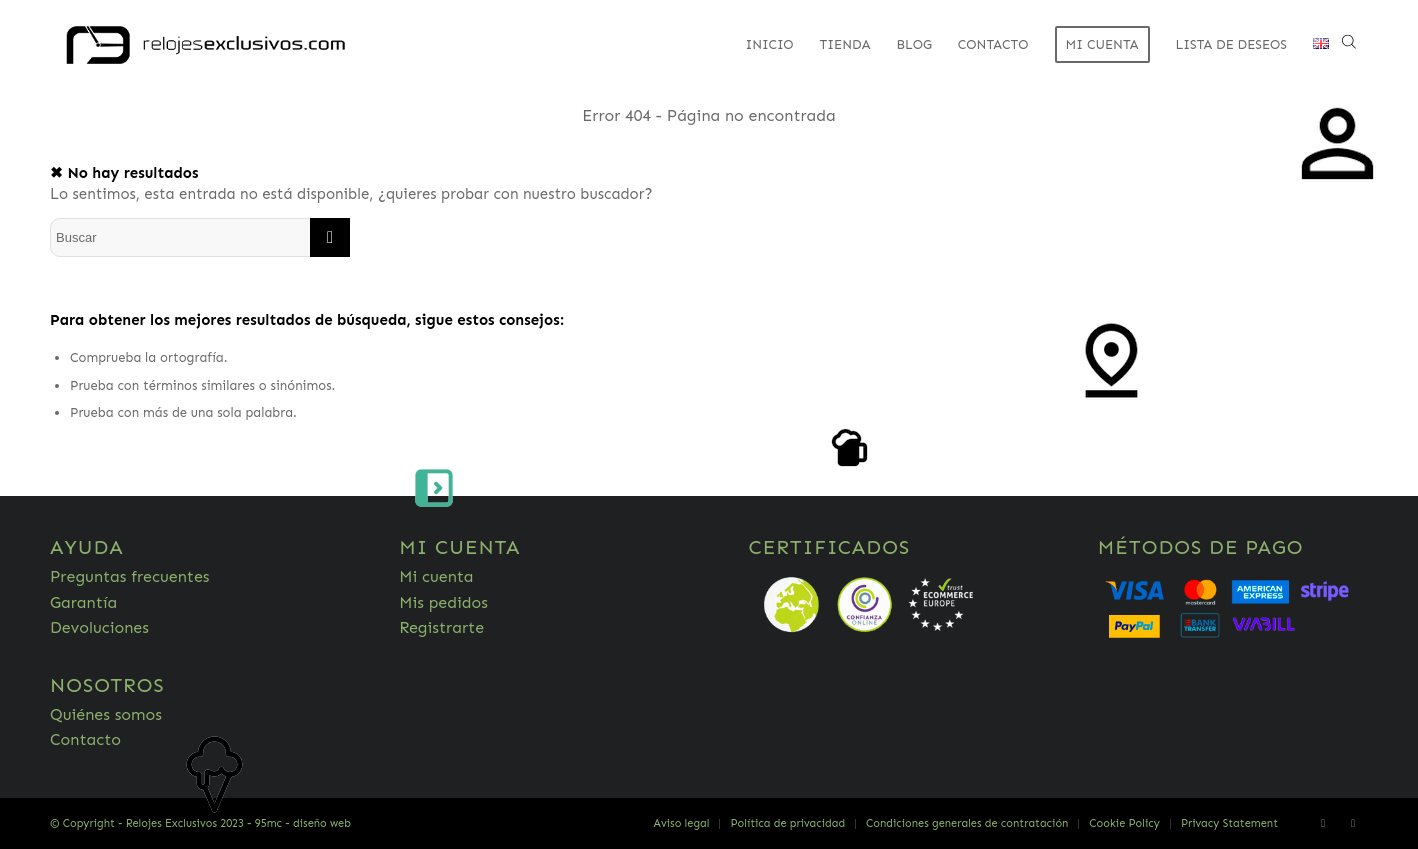  Describe the element at coordinates (849, 448) in the screenshot. I see `find nearby bars or pubs` at that location.